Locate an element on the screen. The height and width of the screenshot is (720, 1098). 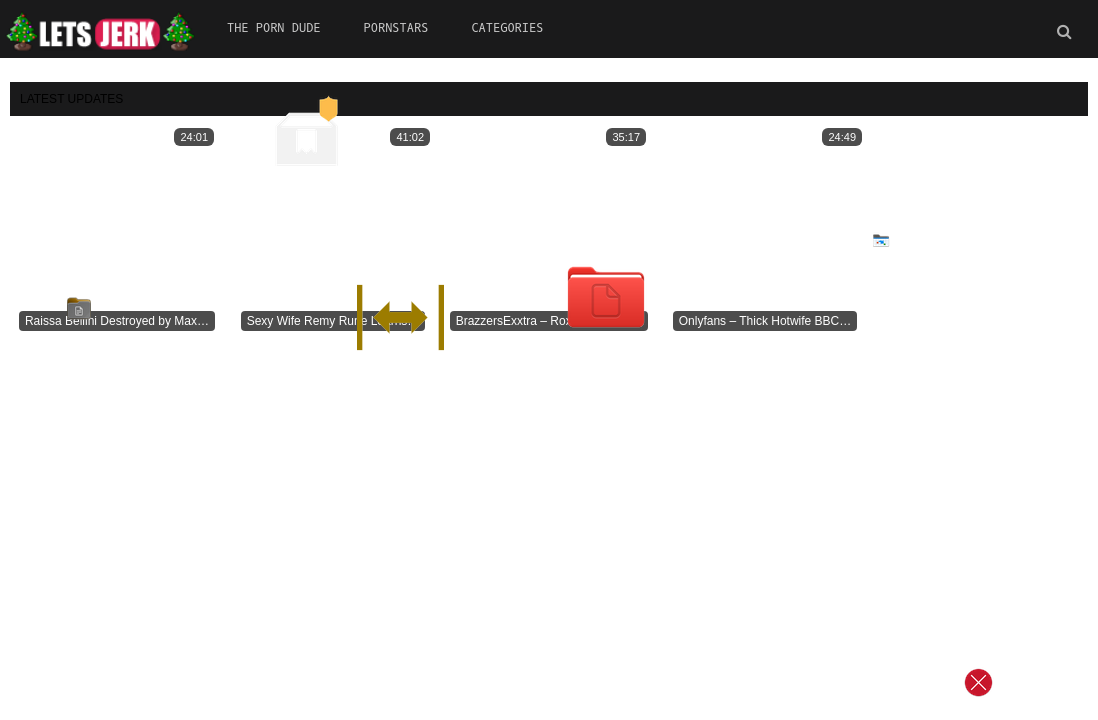
open folder containing scheduled items is located at coordinates (881, 241).